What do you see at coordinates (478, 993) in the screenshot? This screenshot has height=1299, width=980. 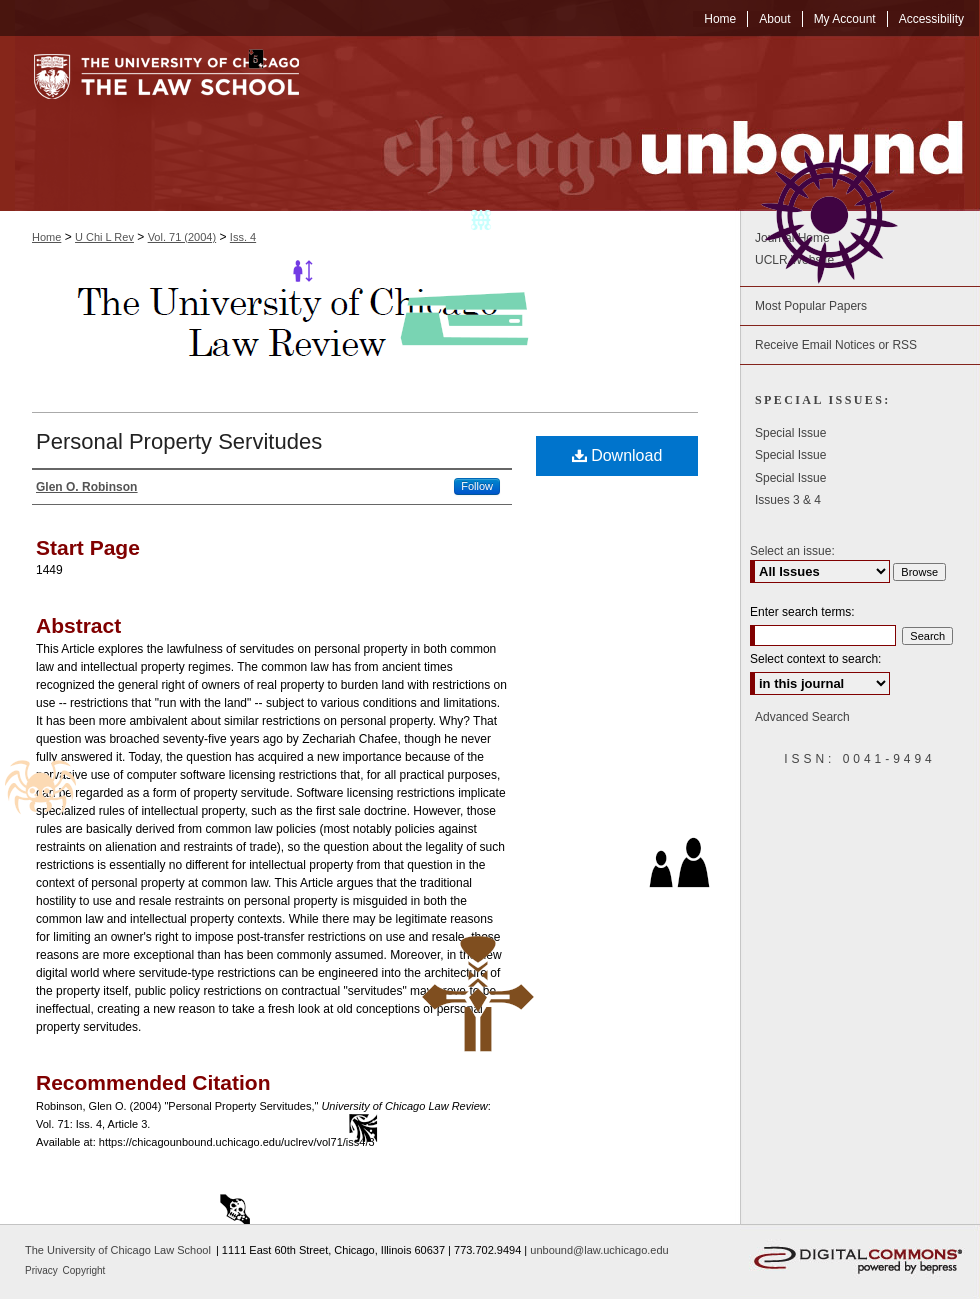 I see `select a sword or melee weapon in a game inventory` at bounding box center [478, 993].